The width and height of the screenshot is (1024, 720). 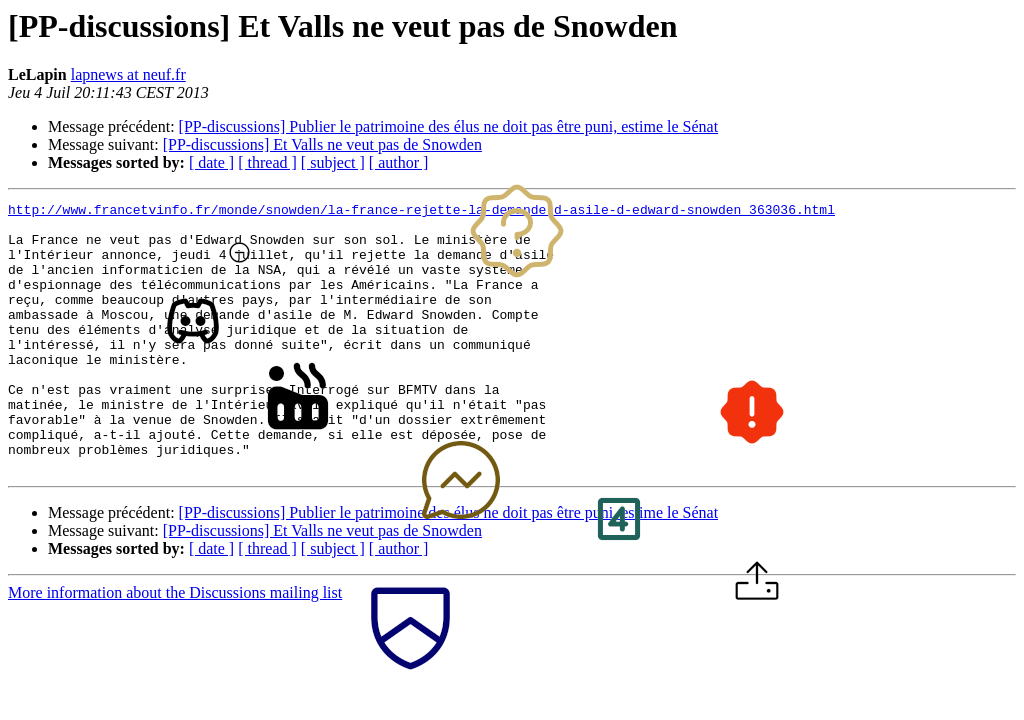 What do you see at coordinates (410, 623) in the screenshot?
I see `access security or protection settings` at bounding box center [410, 623].